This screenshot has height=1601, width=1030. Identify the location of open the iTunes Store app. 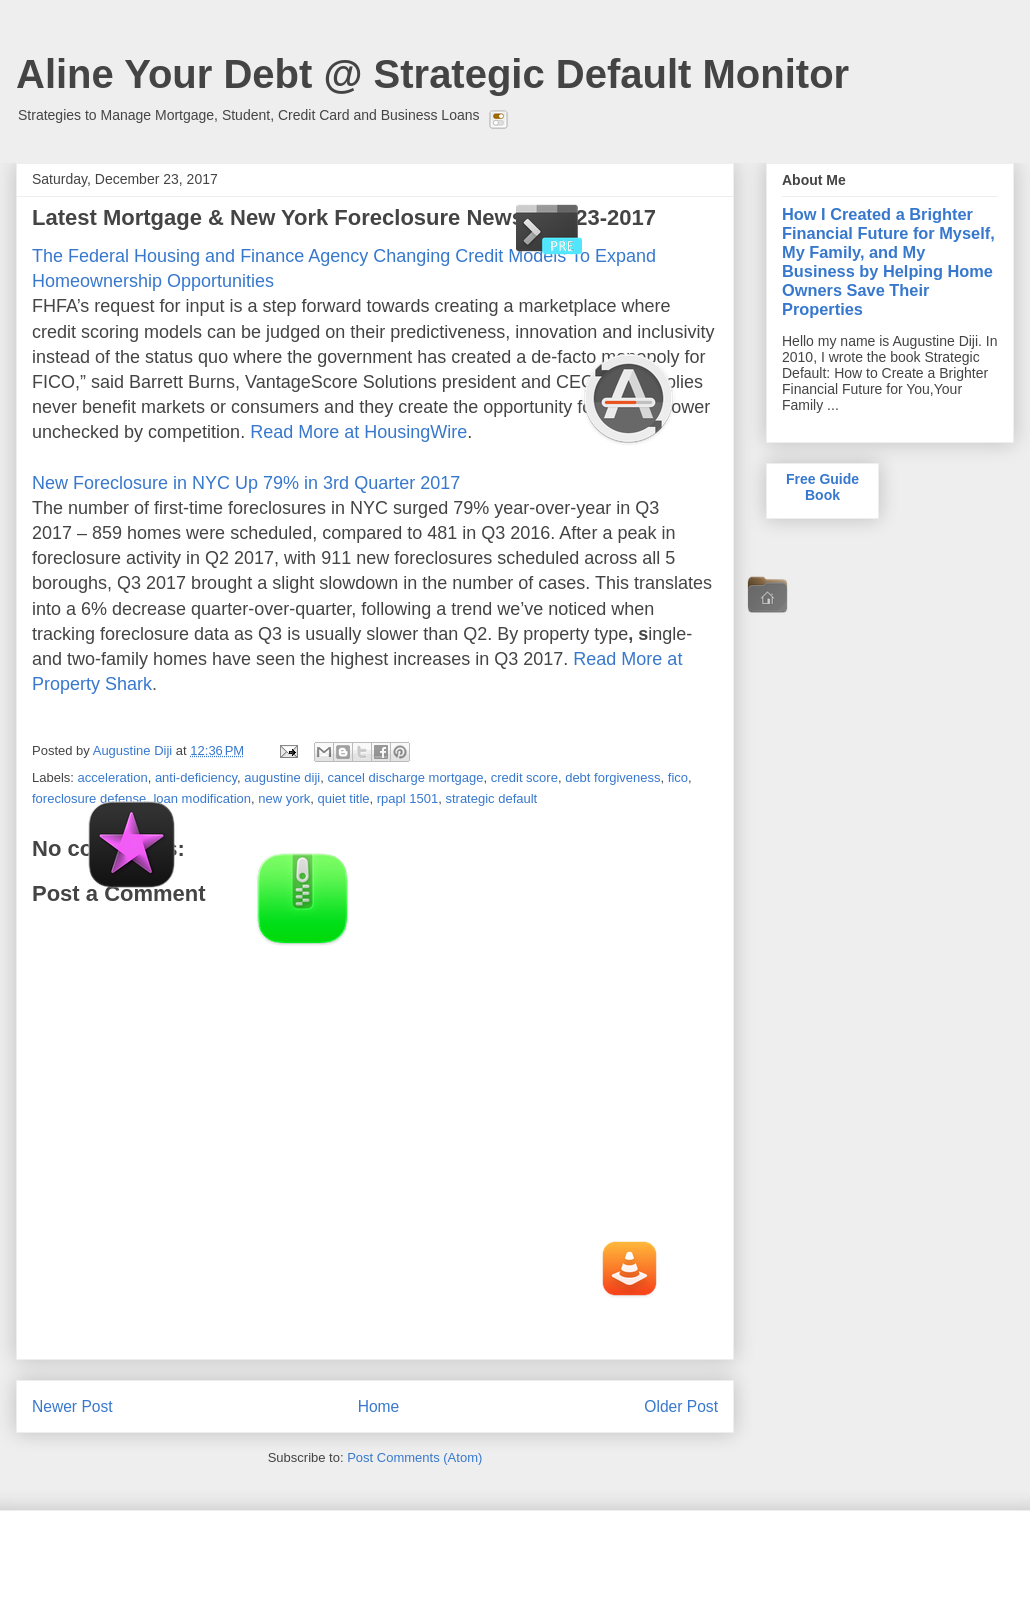
(131, 844).